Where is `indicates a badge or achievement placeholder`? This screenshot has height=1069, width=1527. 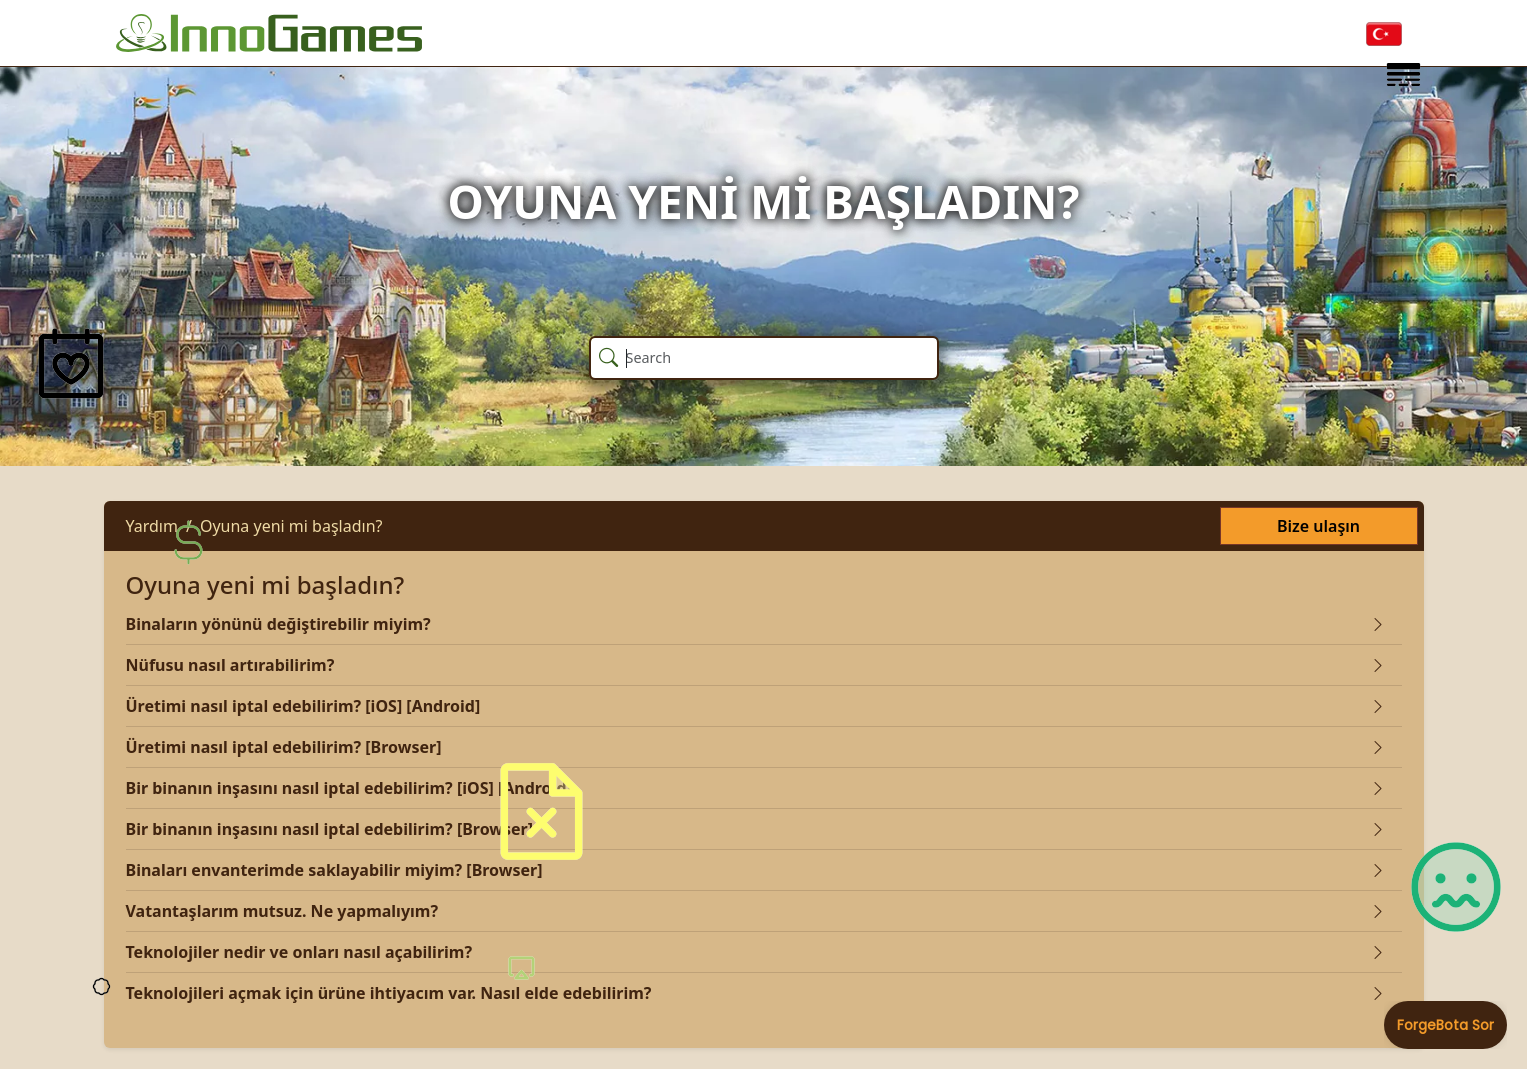 indicates a badge or achievement placeholder is located at coordinates (101, 986).